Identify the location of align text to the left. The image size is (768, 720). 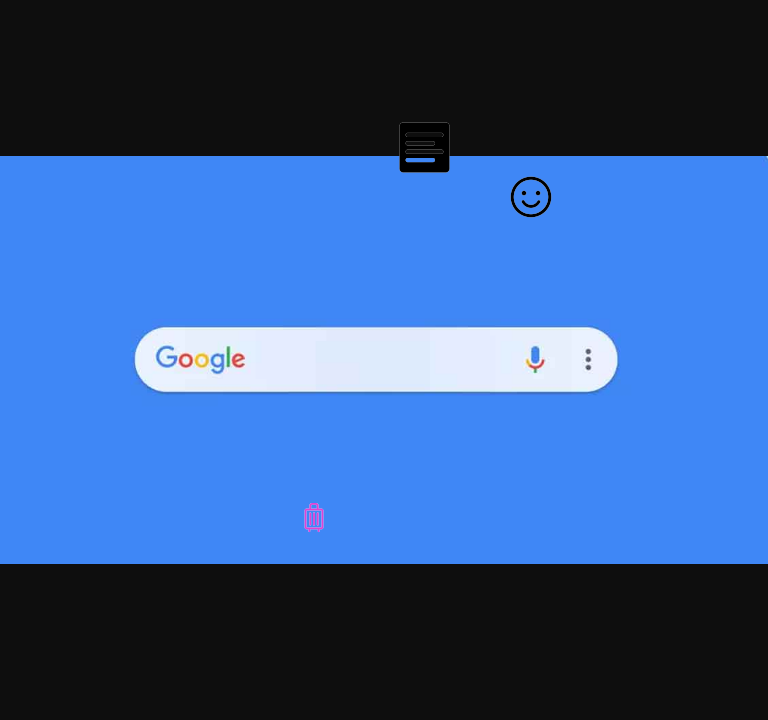
(424, 147).